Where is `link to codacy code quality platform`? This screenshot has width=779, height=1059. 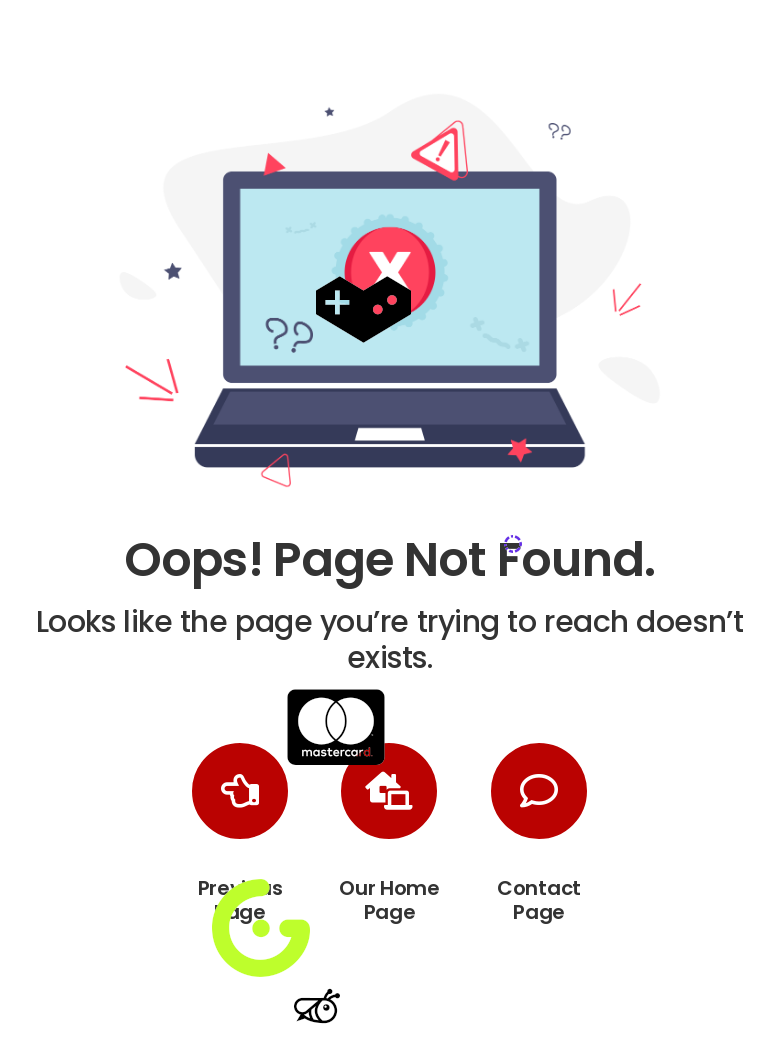 link to codacy code quality platform is located at coordinates (513, 544).